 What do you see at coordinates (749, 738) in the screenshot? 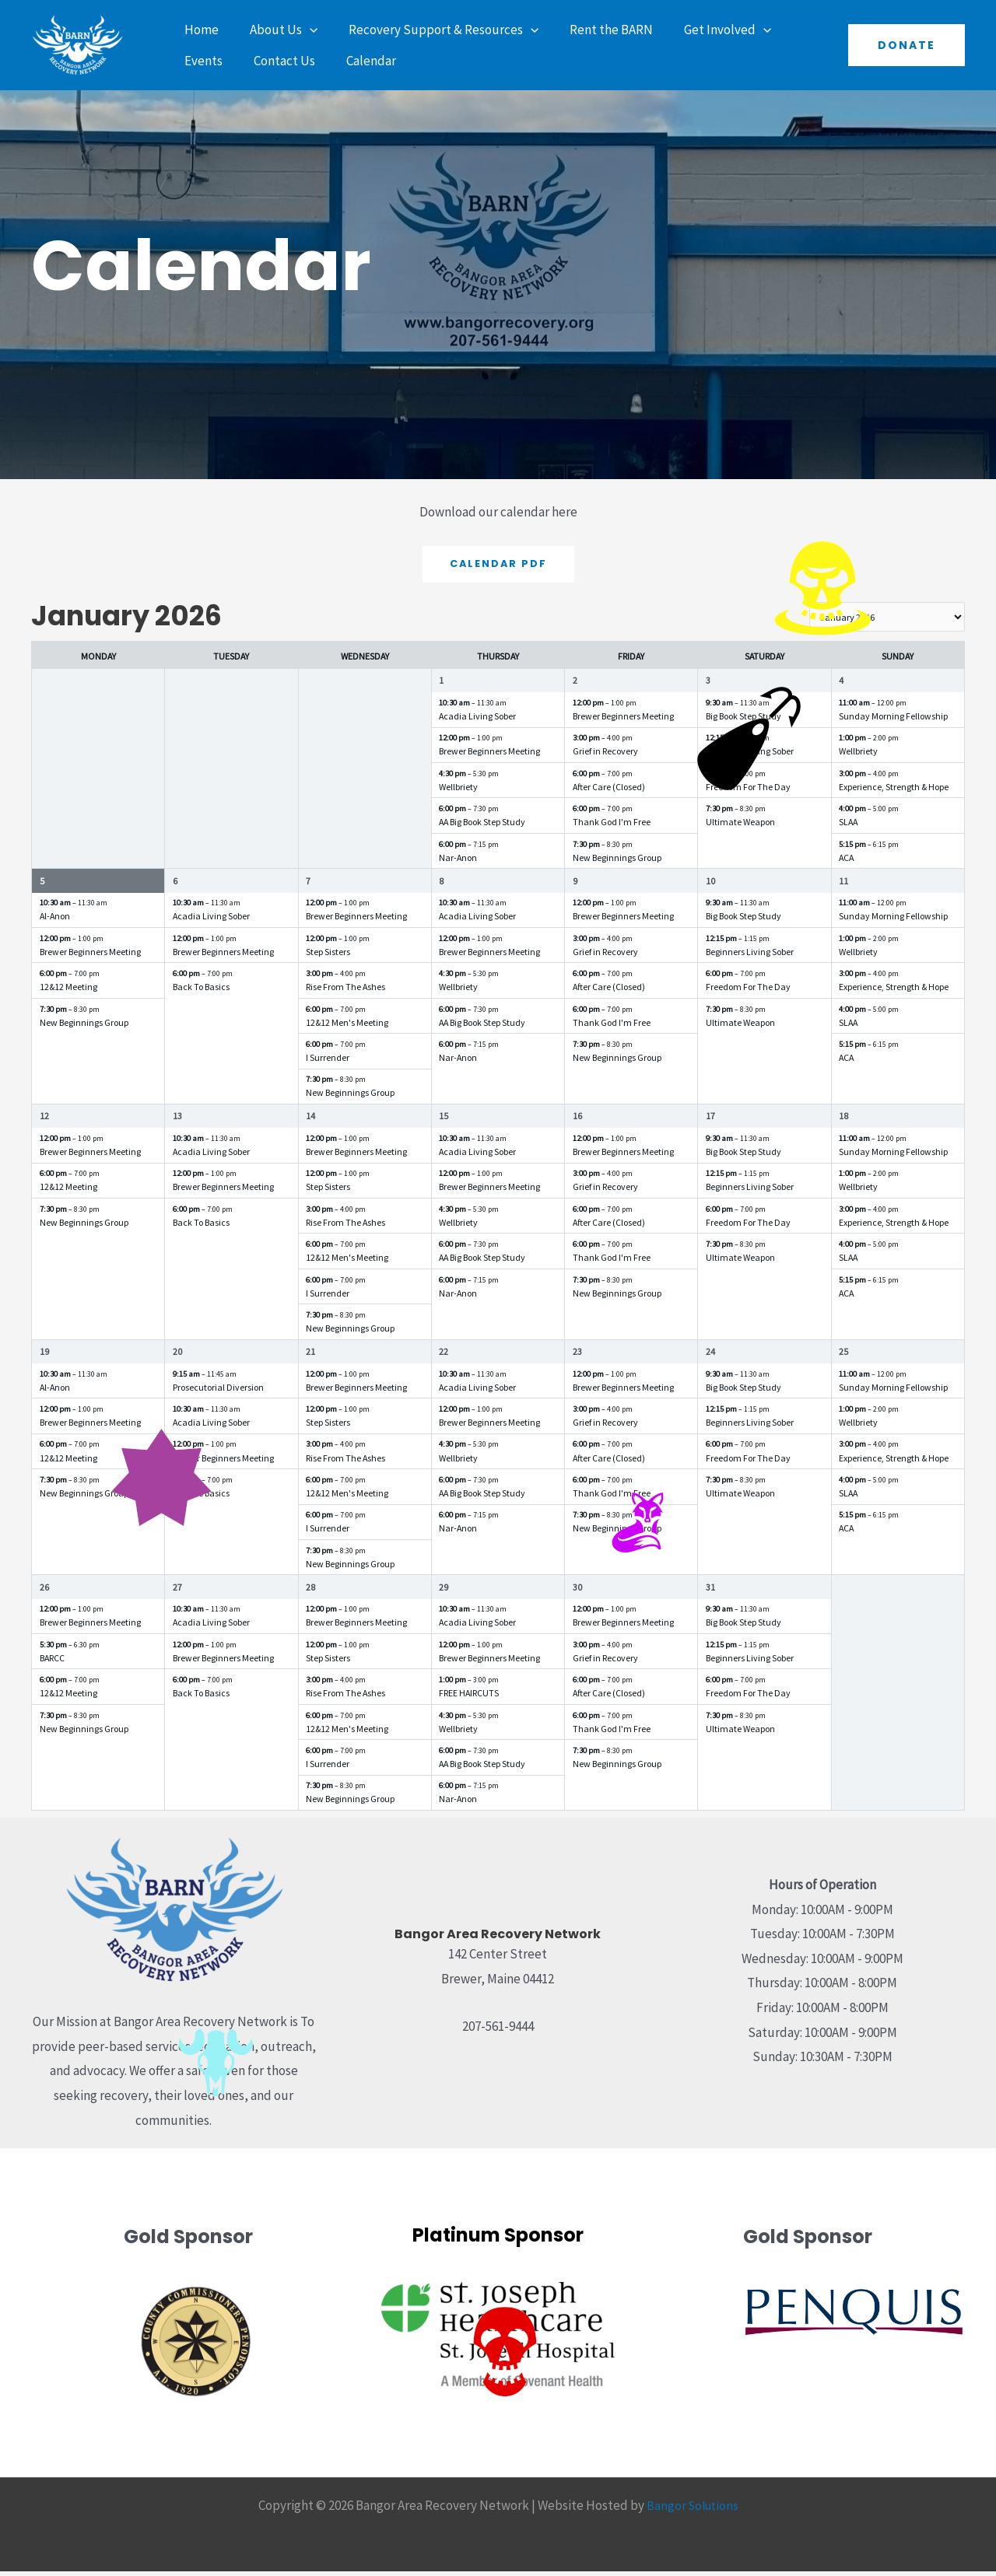
I see `fishing lure or tackle equipment in a game inventory` at bounding box center [749, 738].